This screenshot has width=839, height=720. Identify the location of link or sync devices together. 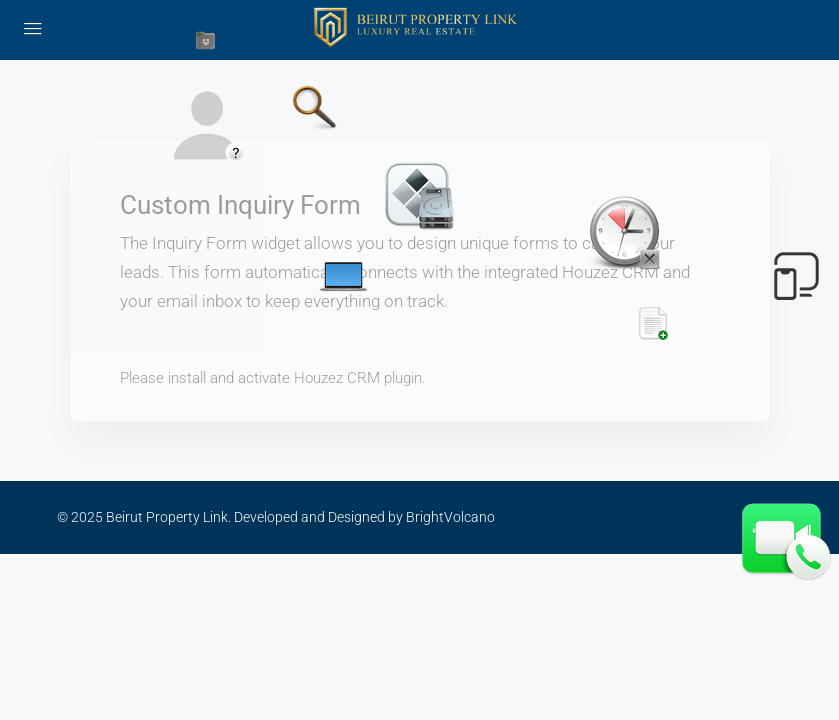
(796, 274).